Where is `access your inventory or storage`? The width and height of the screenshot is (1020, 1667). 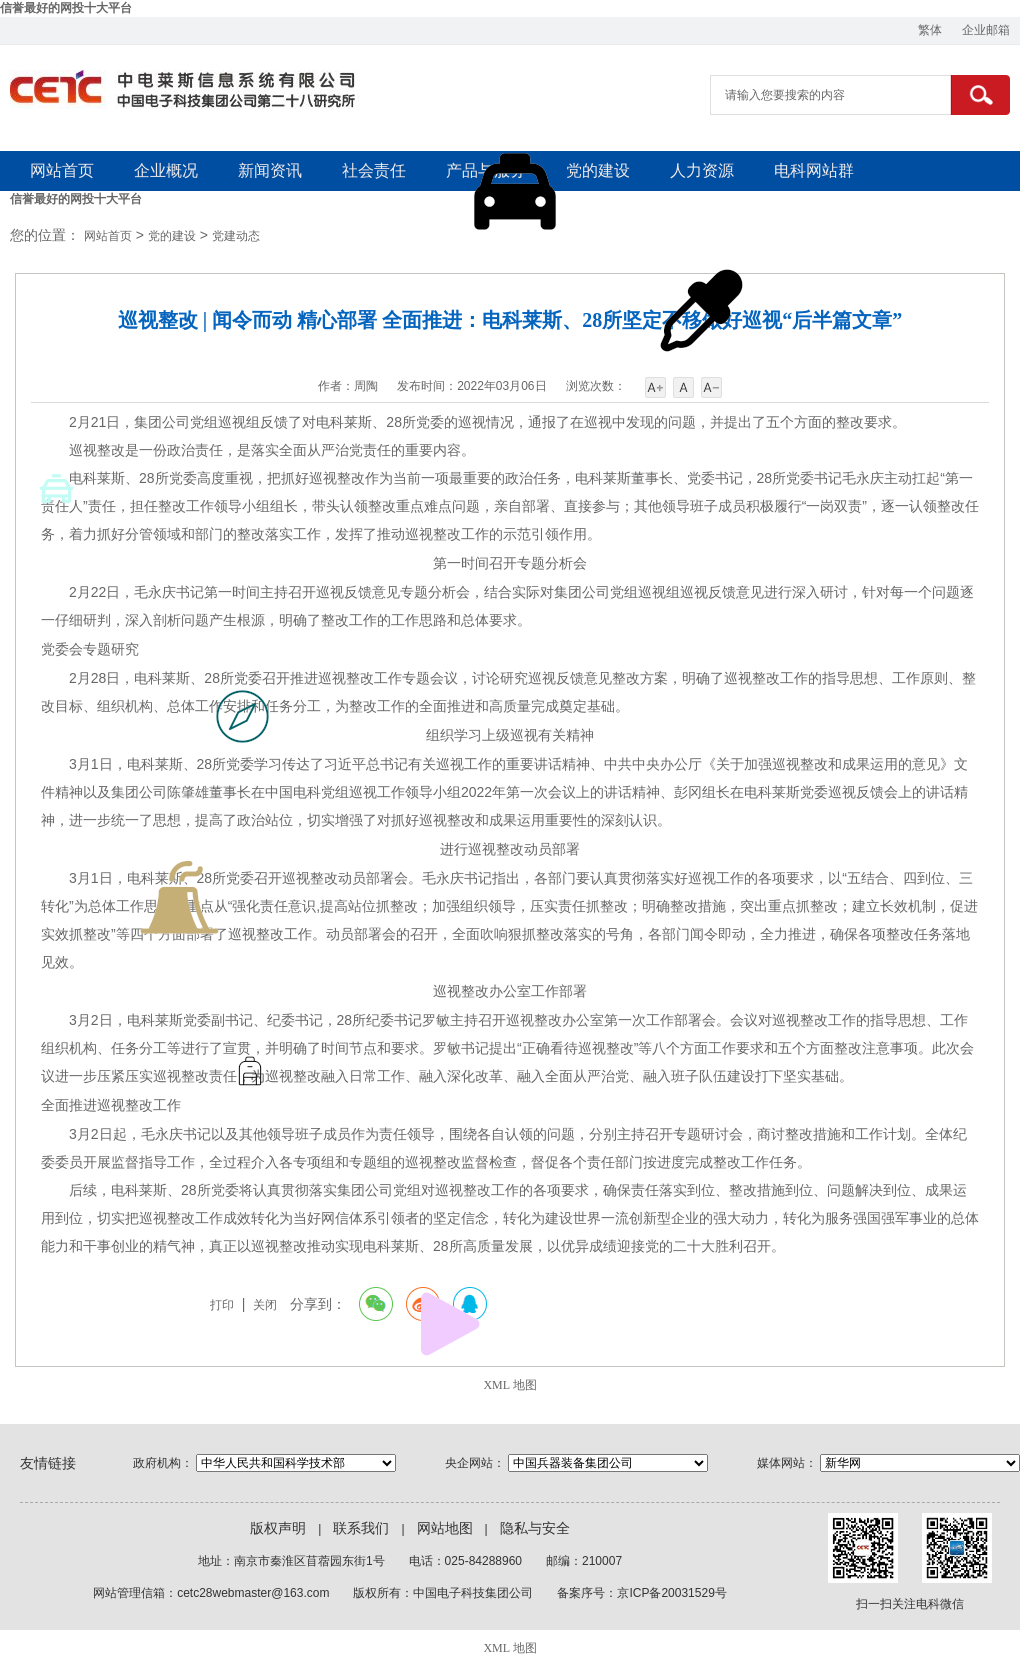 access your inventory or storage is located at coordinates (250, 1072).